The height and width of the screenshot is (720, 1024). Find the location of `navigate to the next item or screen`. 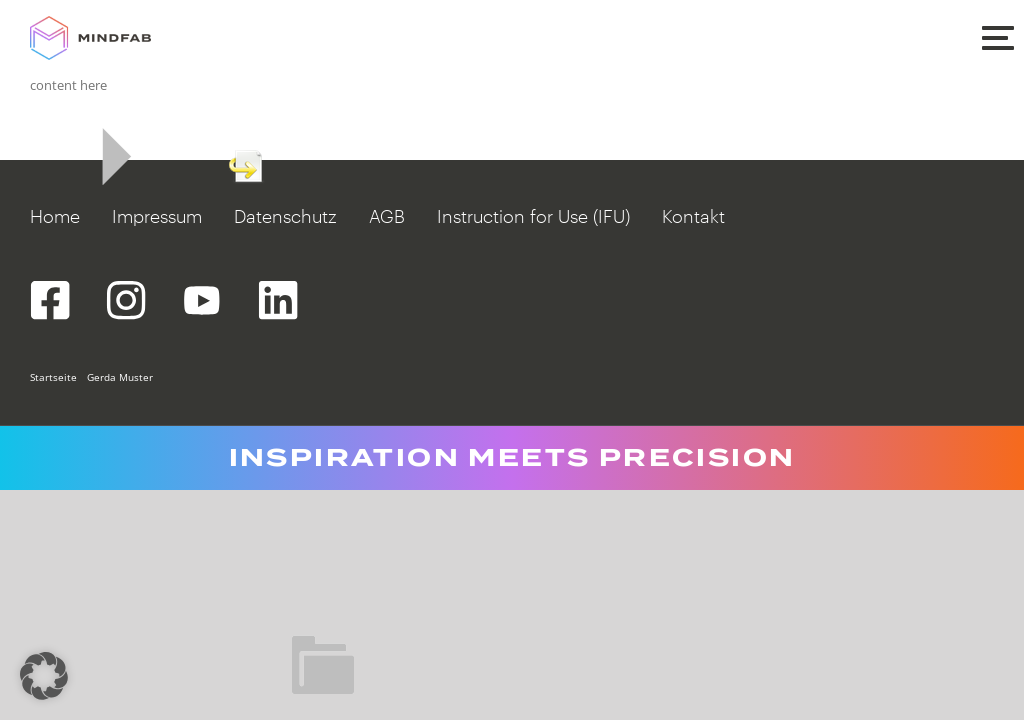

navigate to the next item or screen is located at coordinates (114, 156).